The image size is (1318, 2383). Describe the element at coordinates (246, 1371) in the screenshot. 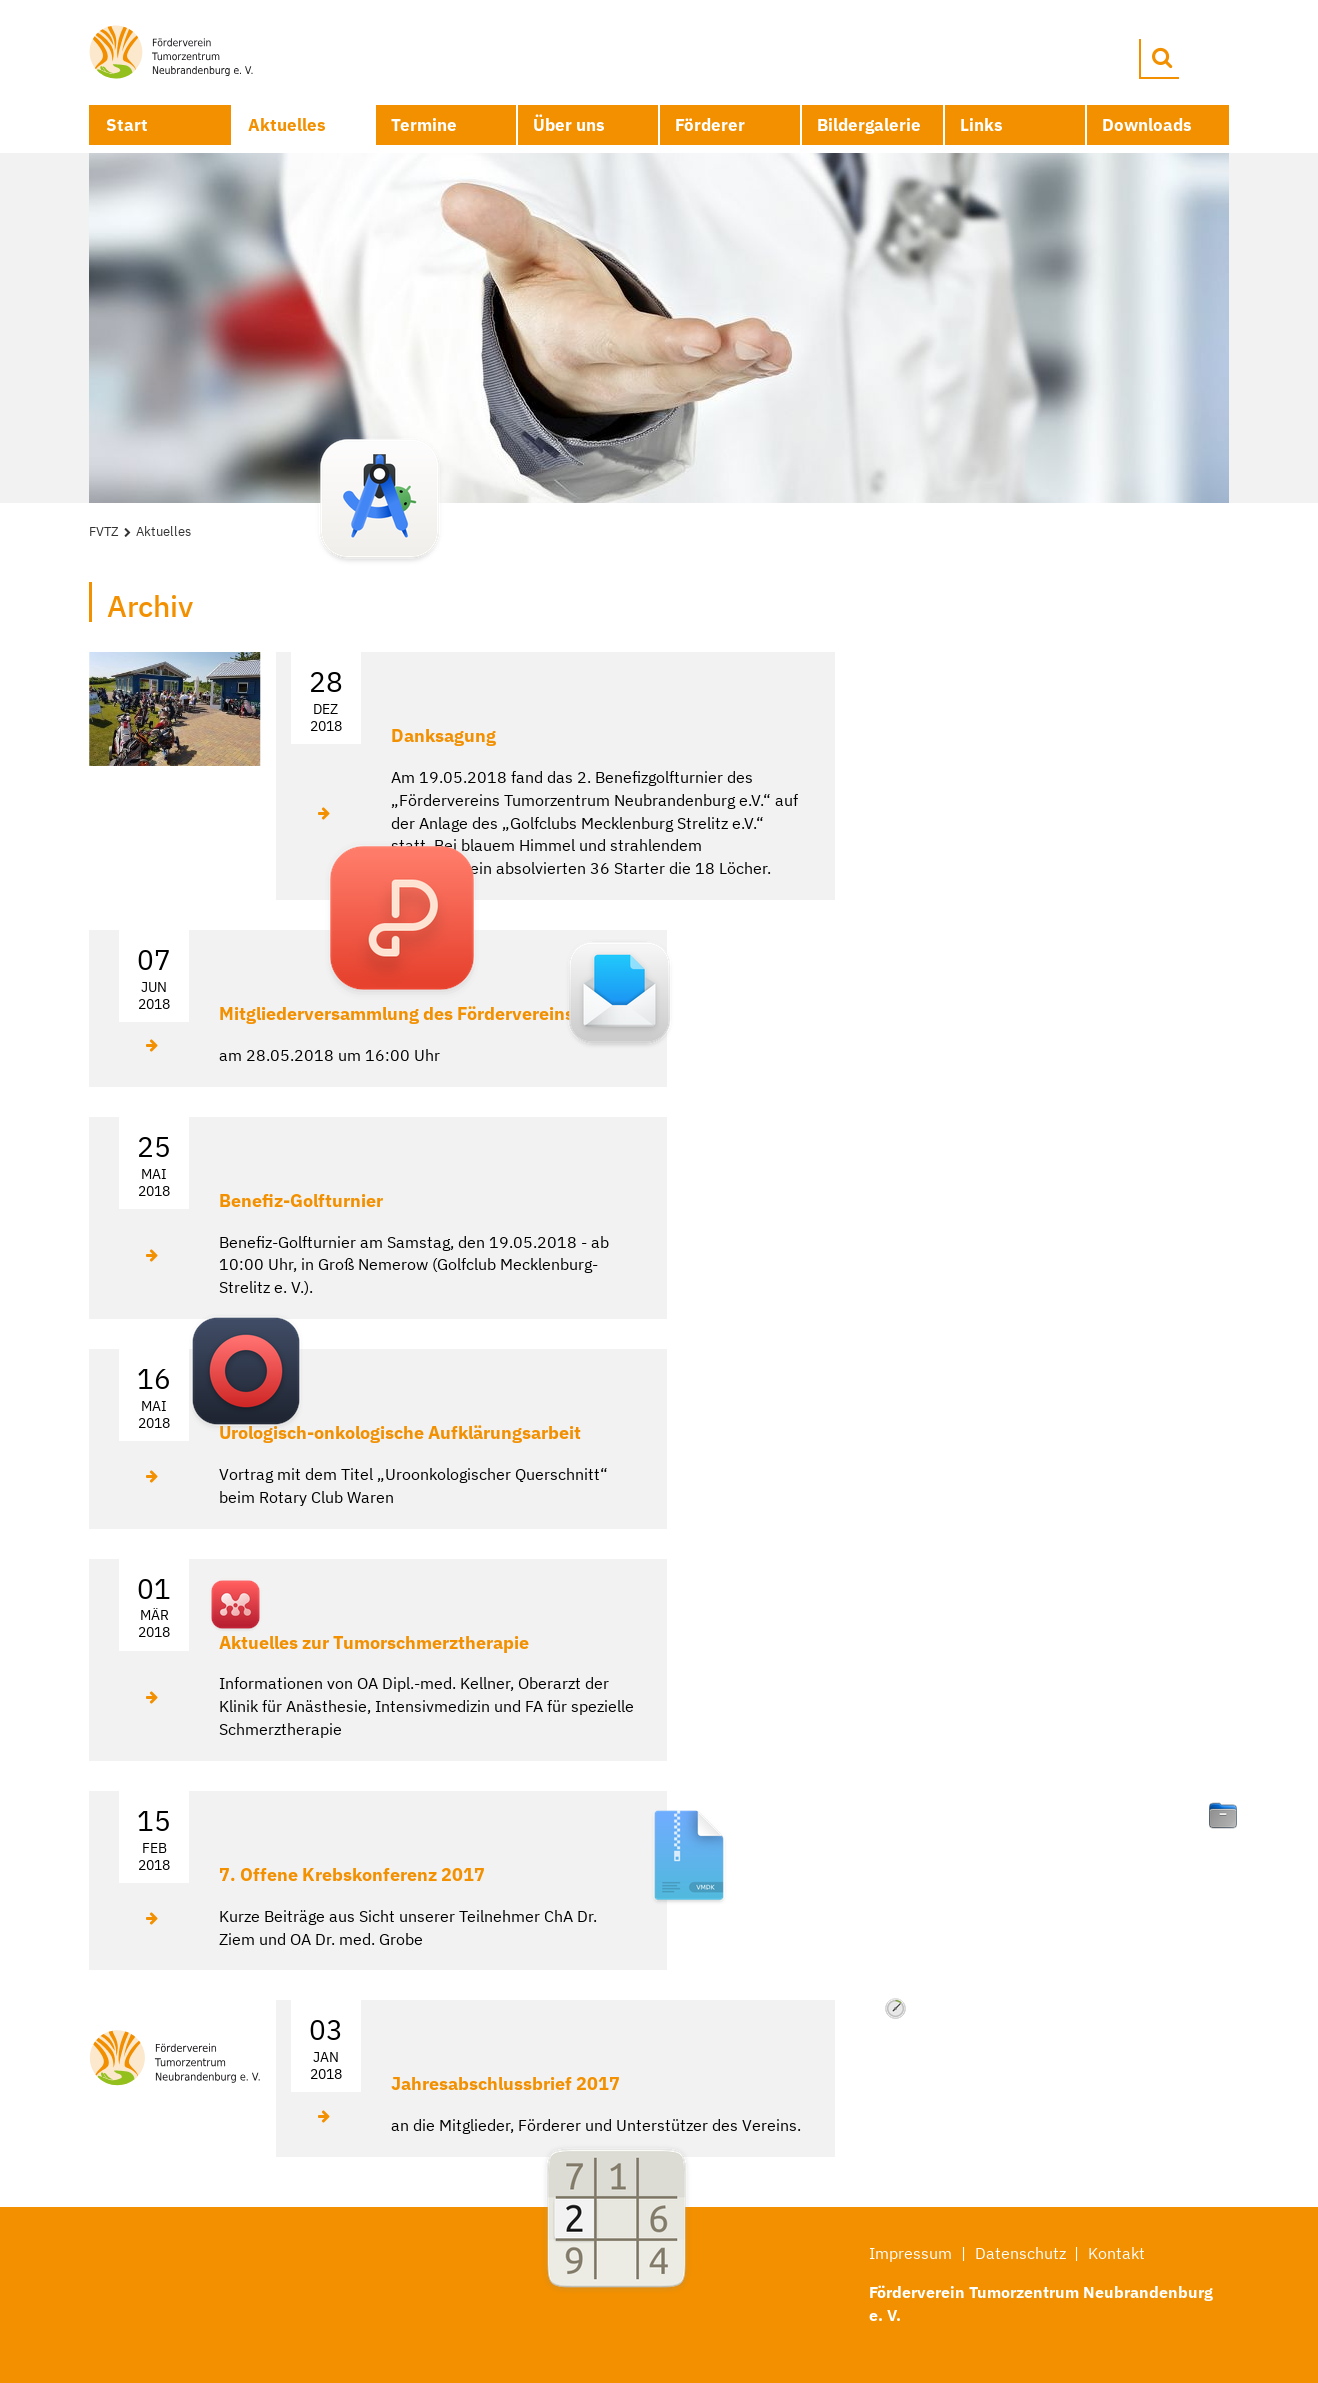

I see `open pomotroid pomodoro timer app` at that location.